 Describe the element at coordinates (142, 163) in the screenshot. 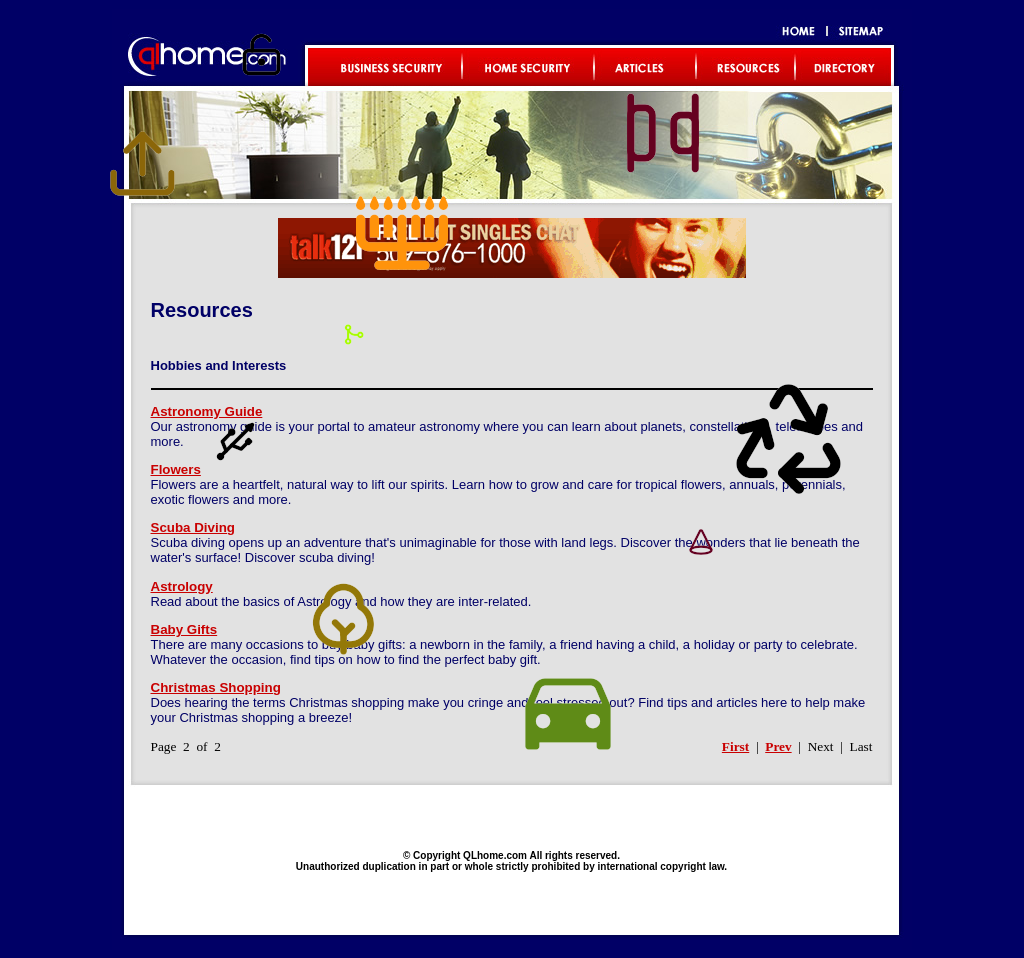

I see `upload a file or document` at that location.